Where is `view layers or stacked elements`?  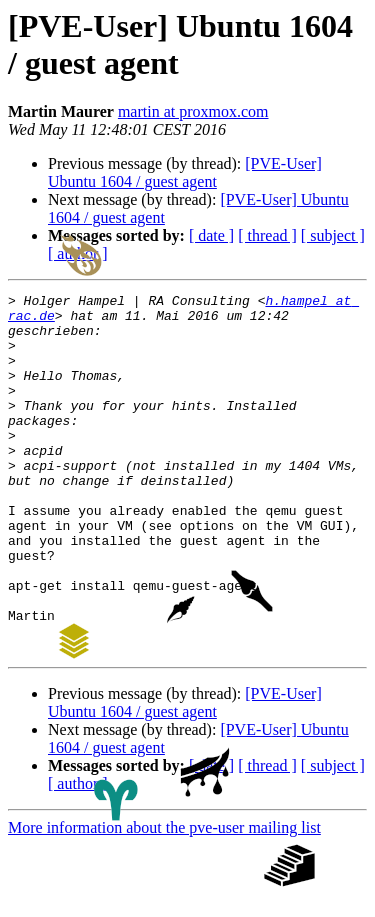 view layers or stacked elements is located at coordinates (74, 641).